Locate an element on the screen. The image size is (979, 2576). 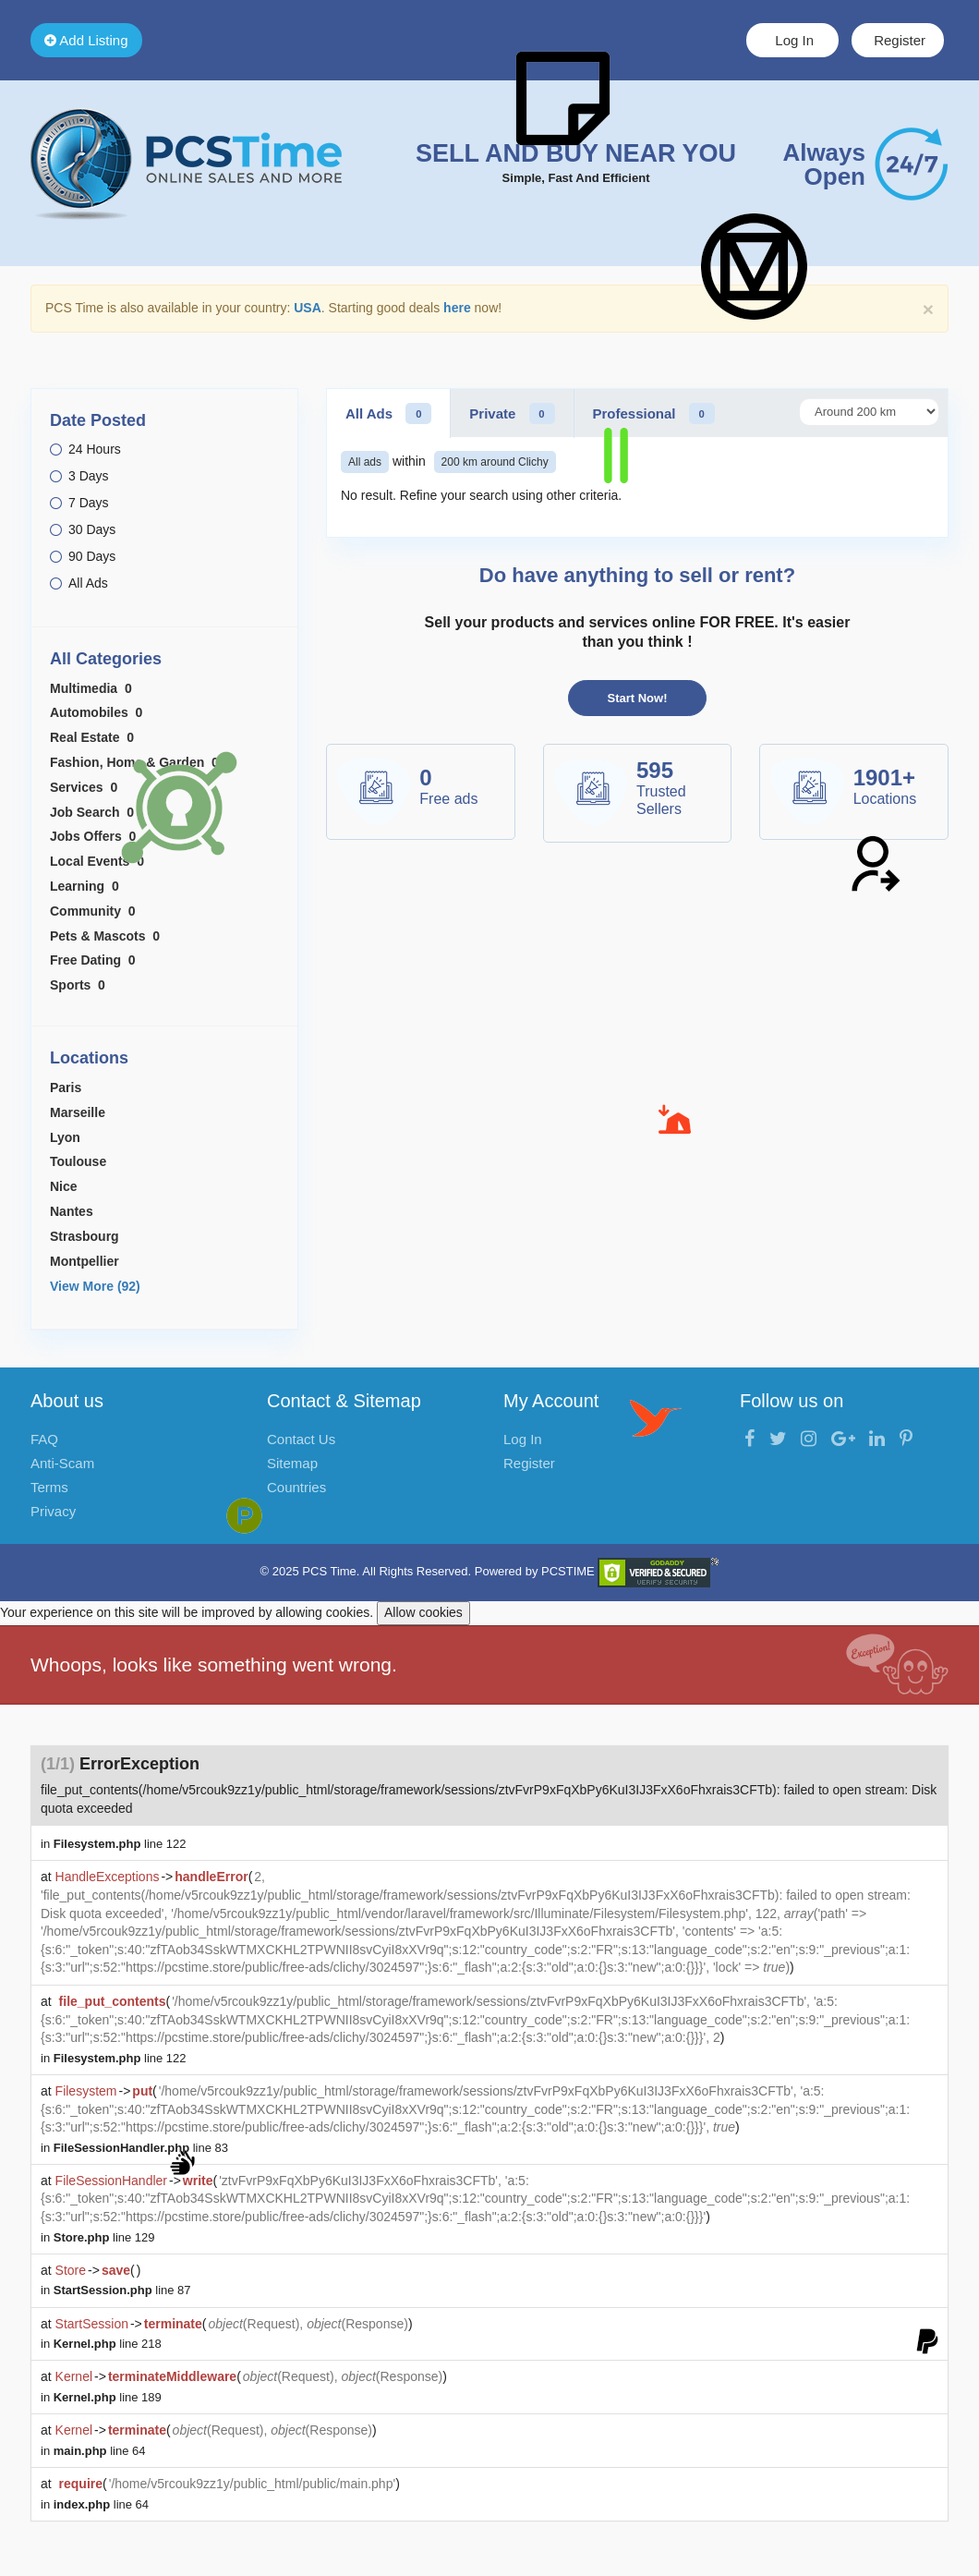
visit product hunt website or app is located at coordinates (244, 1515).